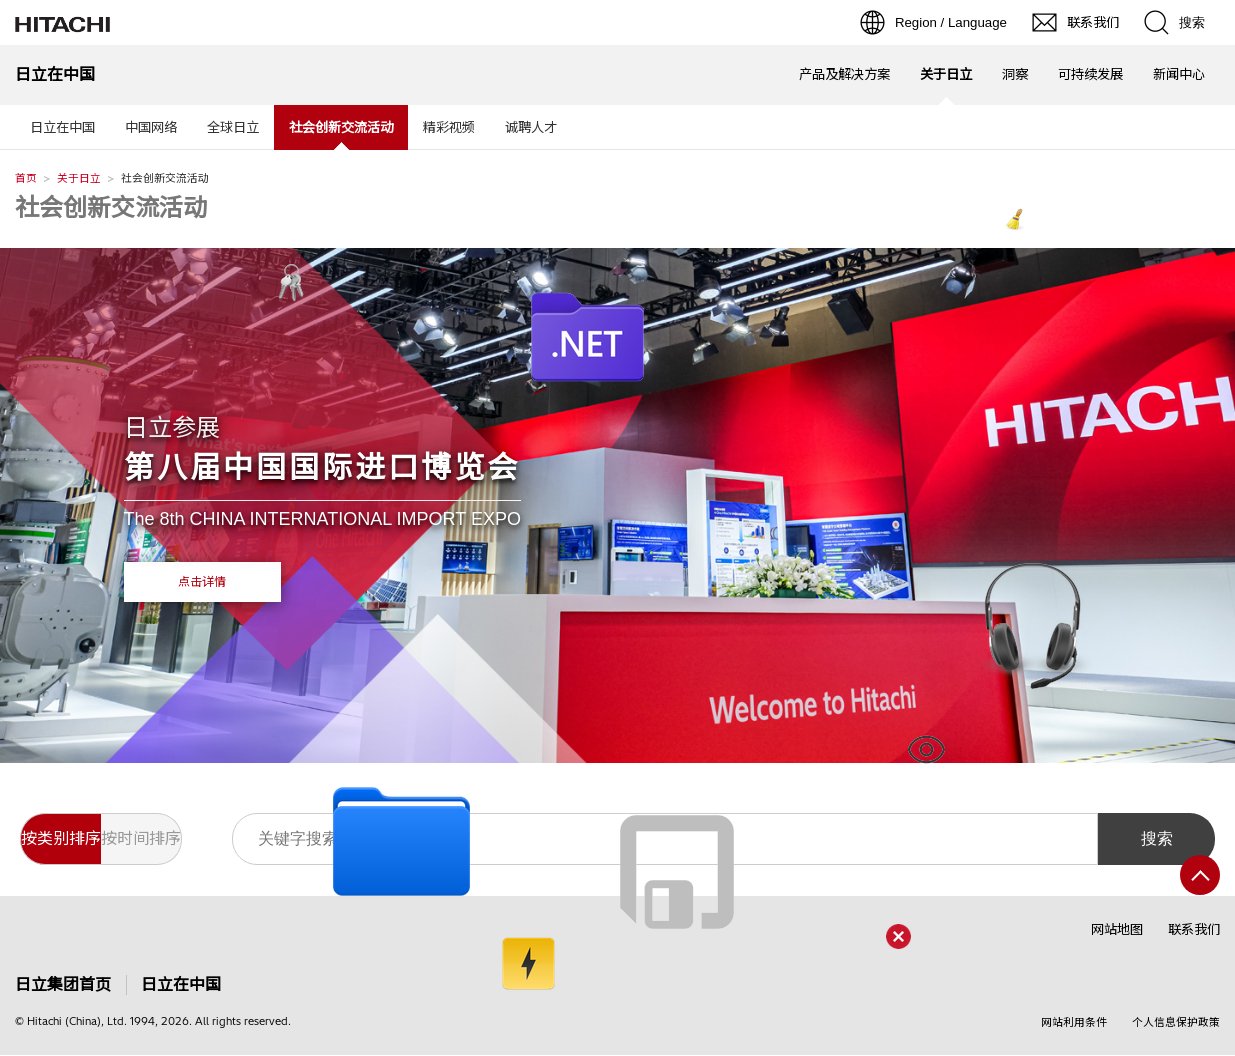 The image size is (1235, 1056). What do you see at coordinates (1015, 219) in the screenshot?
I see `clear all items or entries` at bounding box center [1015, 219].